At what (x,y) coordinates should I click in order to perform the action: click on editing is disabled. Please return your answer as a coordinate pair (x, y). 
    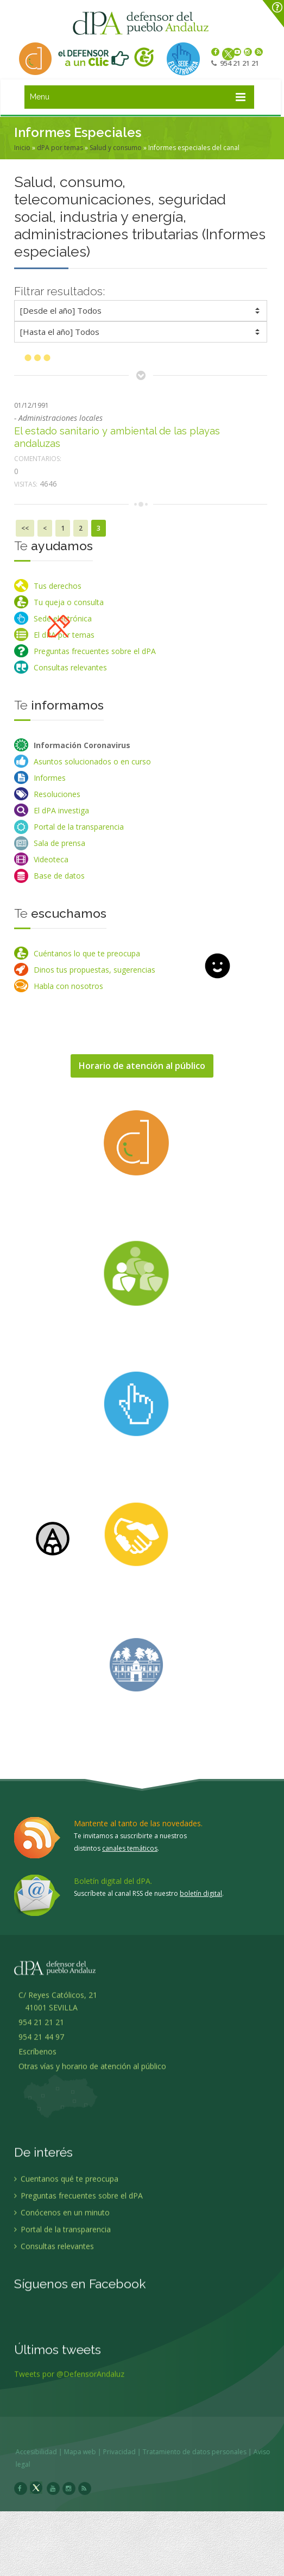
    Looking at the image, I should click on (58, 626).